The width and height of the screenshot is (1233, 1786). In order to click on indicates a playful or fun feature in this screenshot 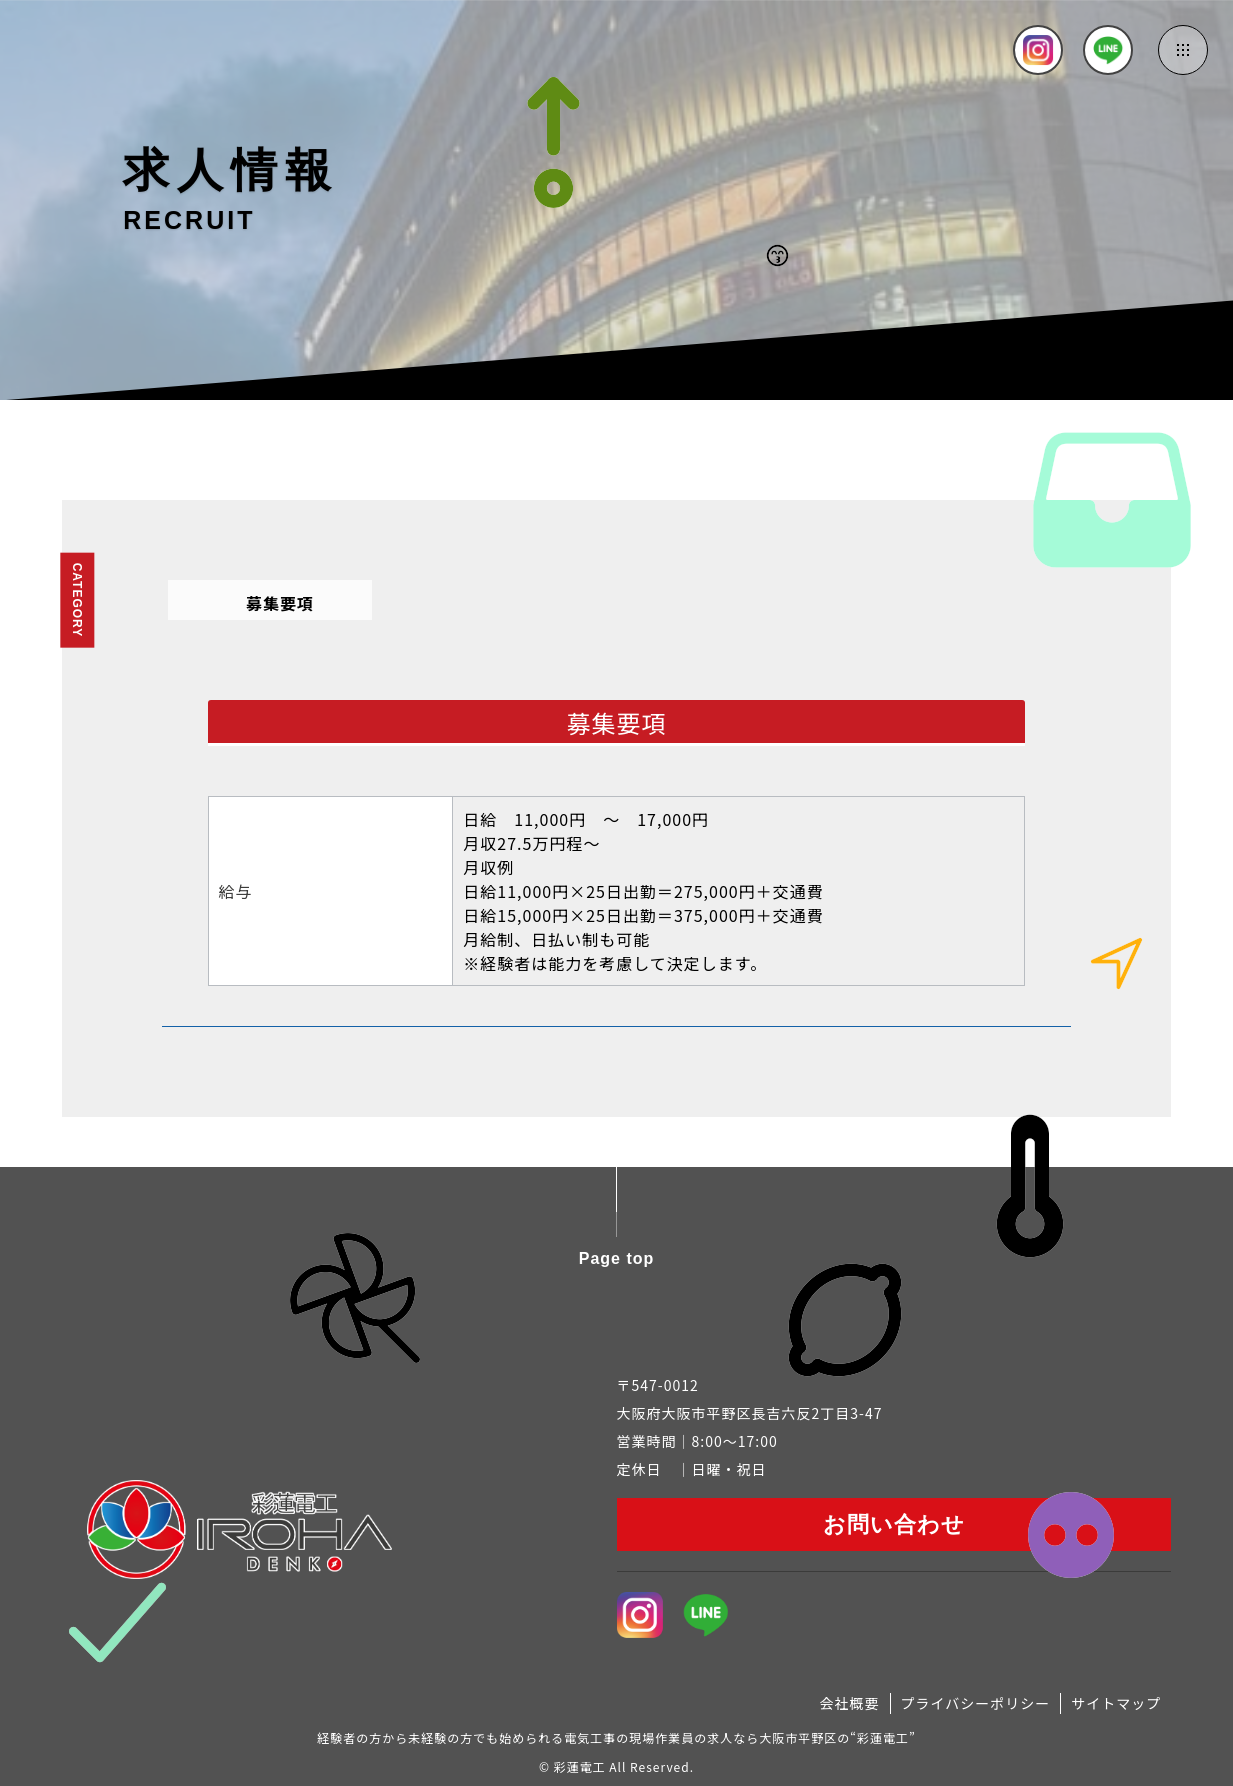, I will do `click(357, 1300)`.